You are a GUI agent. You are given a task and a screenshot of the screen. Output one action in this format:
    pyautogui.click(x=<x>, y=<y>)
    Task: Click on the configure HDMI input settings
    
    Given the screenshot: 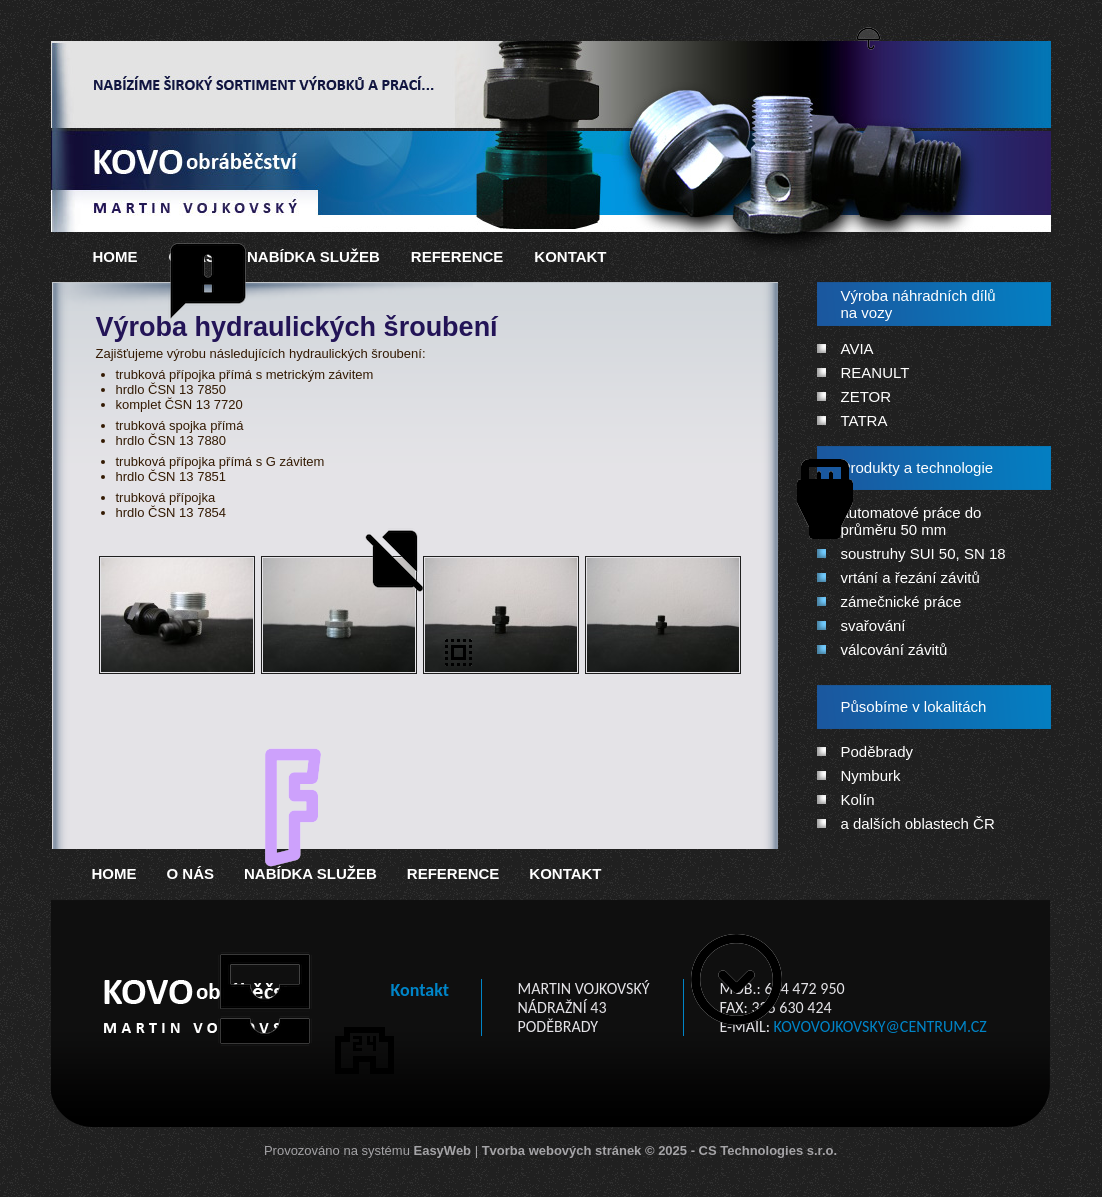 What is the action you would take?
    pyautogui.click(x=825, y=499)
    